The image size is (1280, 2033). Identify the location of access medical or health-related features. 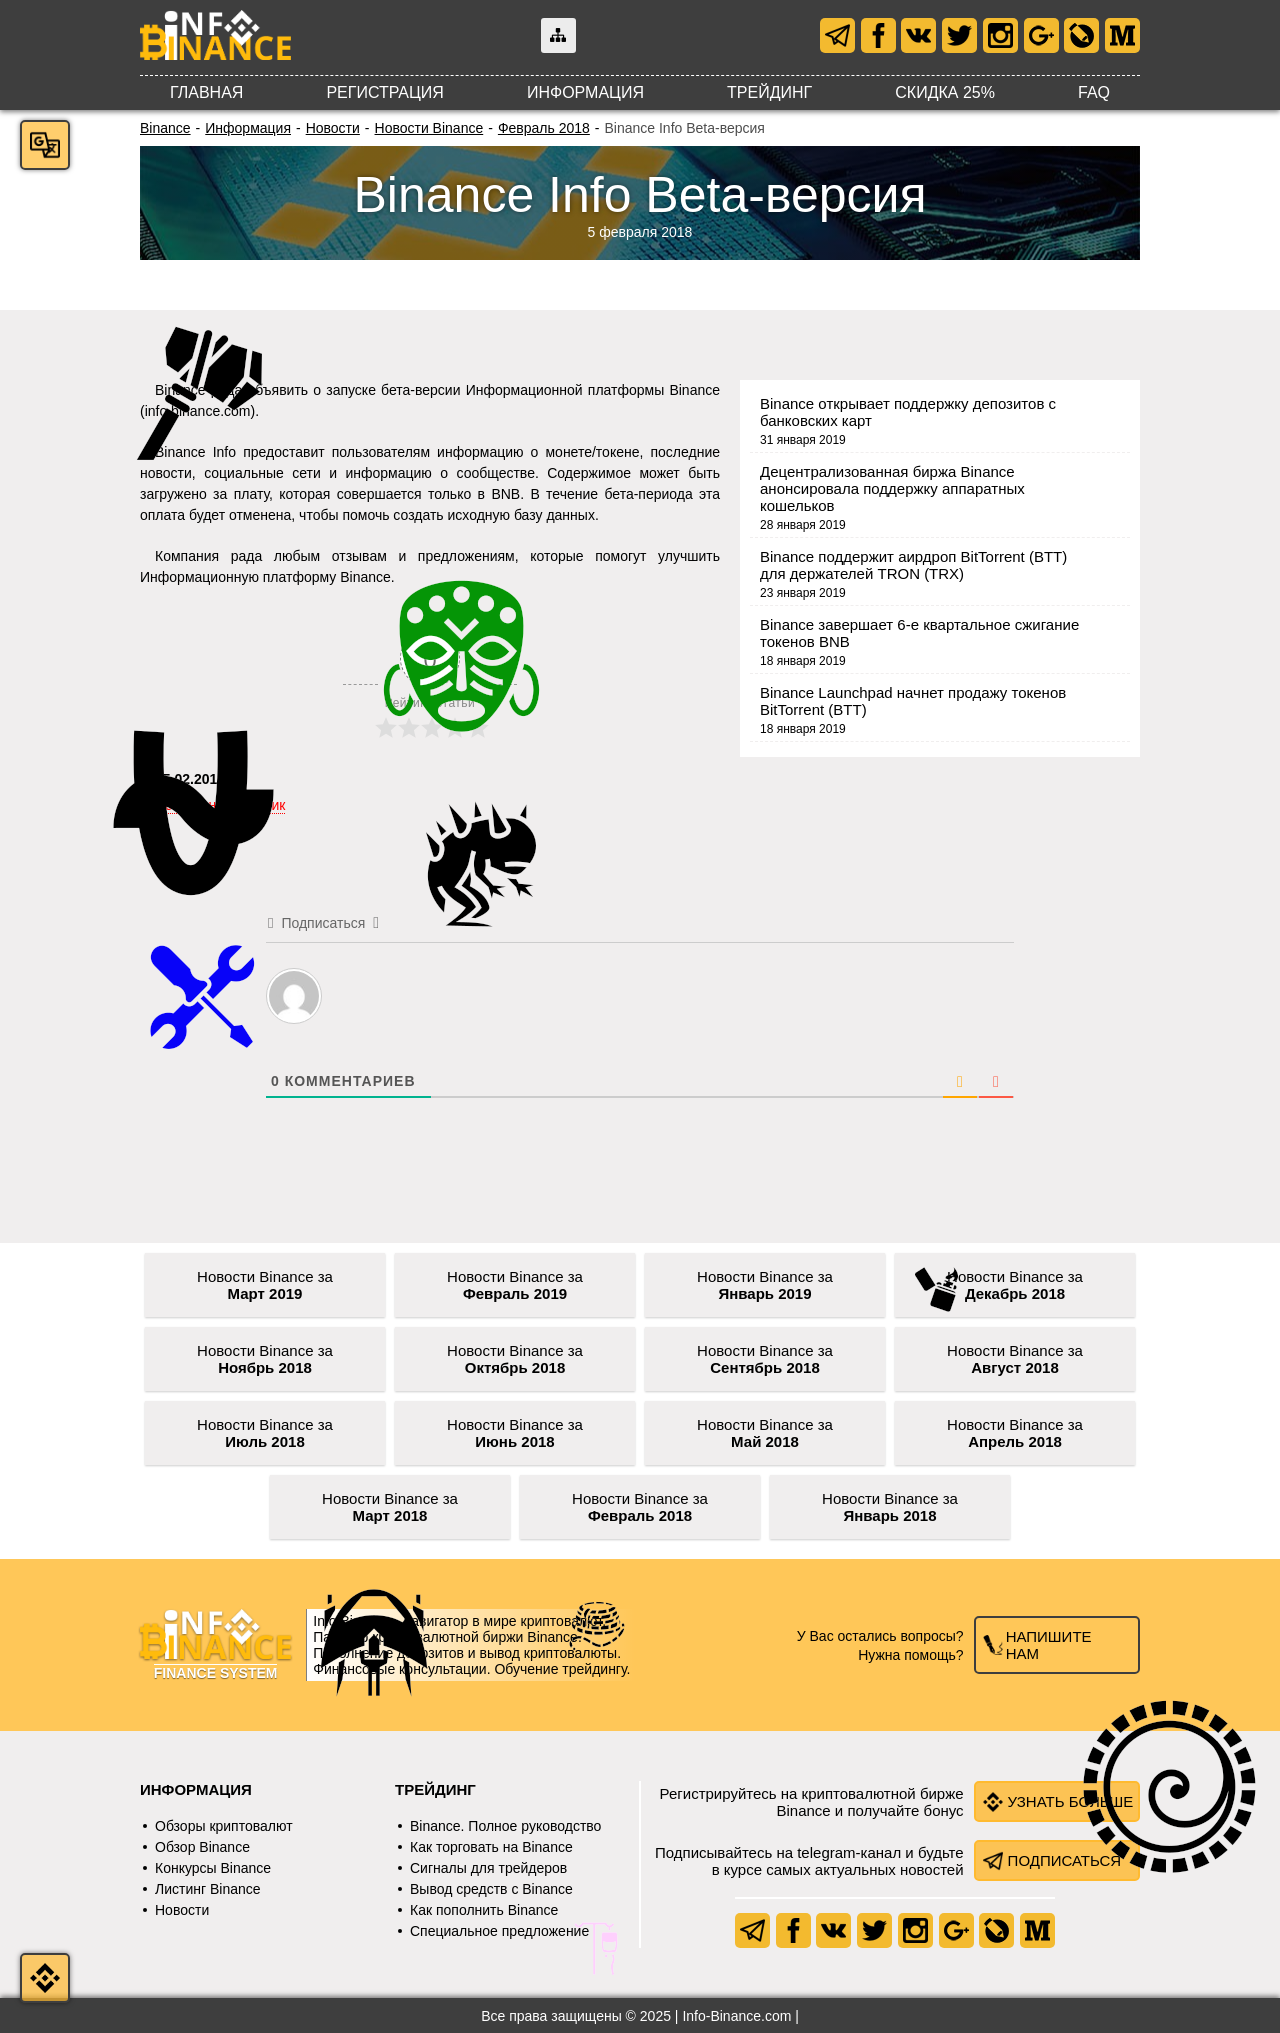
(598, 1946).